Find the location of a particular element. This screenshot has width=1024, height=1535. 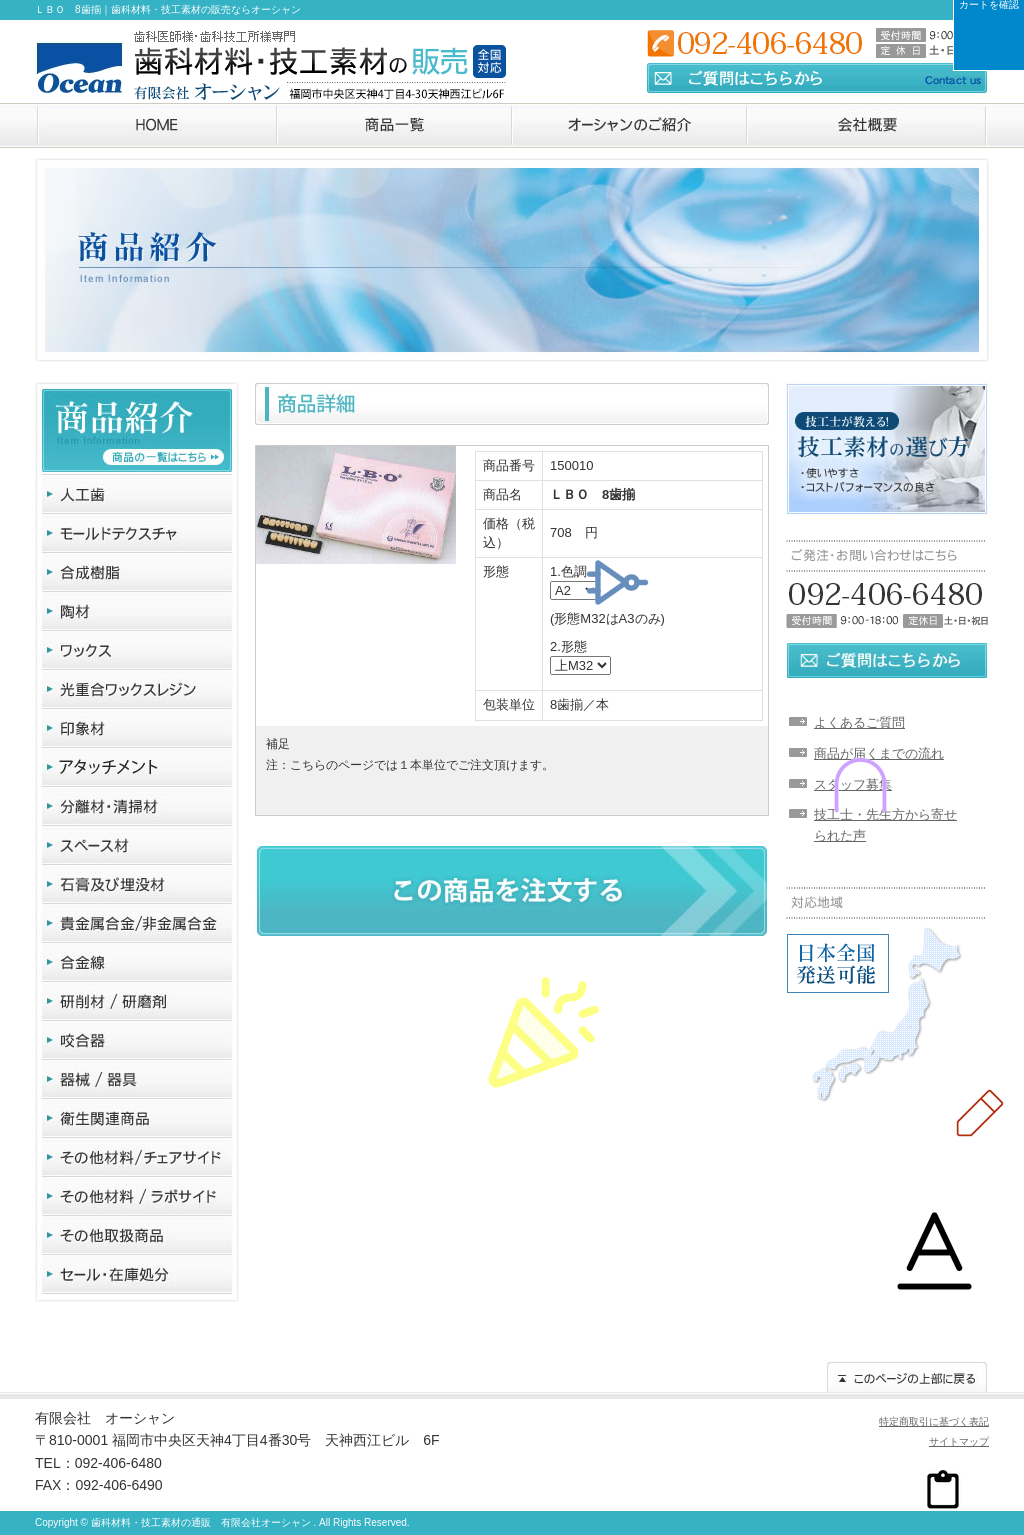

underline selected text is located at coordinates (934, 1252).